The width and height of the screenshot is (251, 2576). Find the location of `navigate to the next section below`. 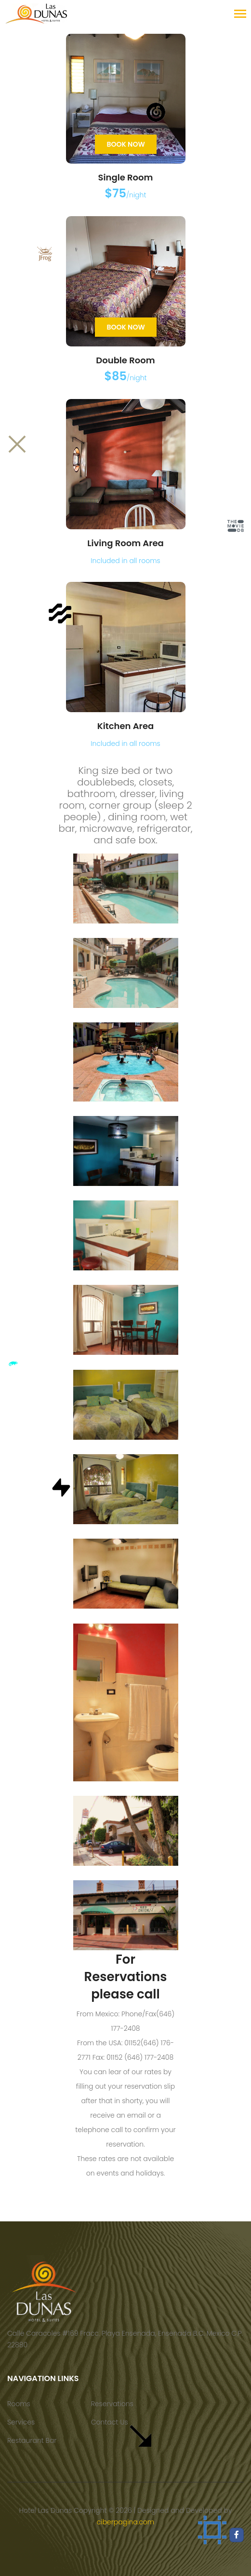

navigate to the next section below is located at coordinates (141, 2436).